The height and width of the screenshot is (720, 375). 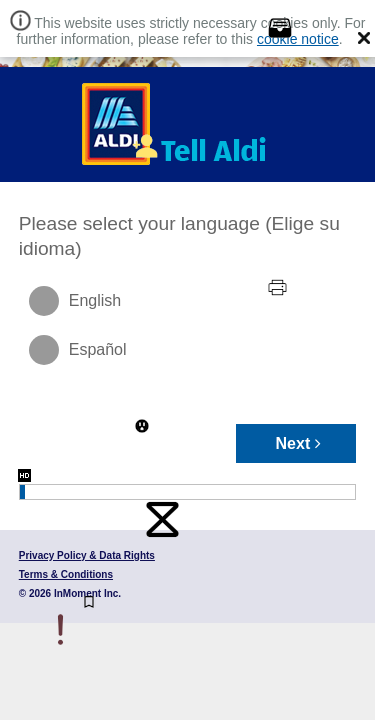 I want to click on print current document or page, so click(x=277, y=287).